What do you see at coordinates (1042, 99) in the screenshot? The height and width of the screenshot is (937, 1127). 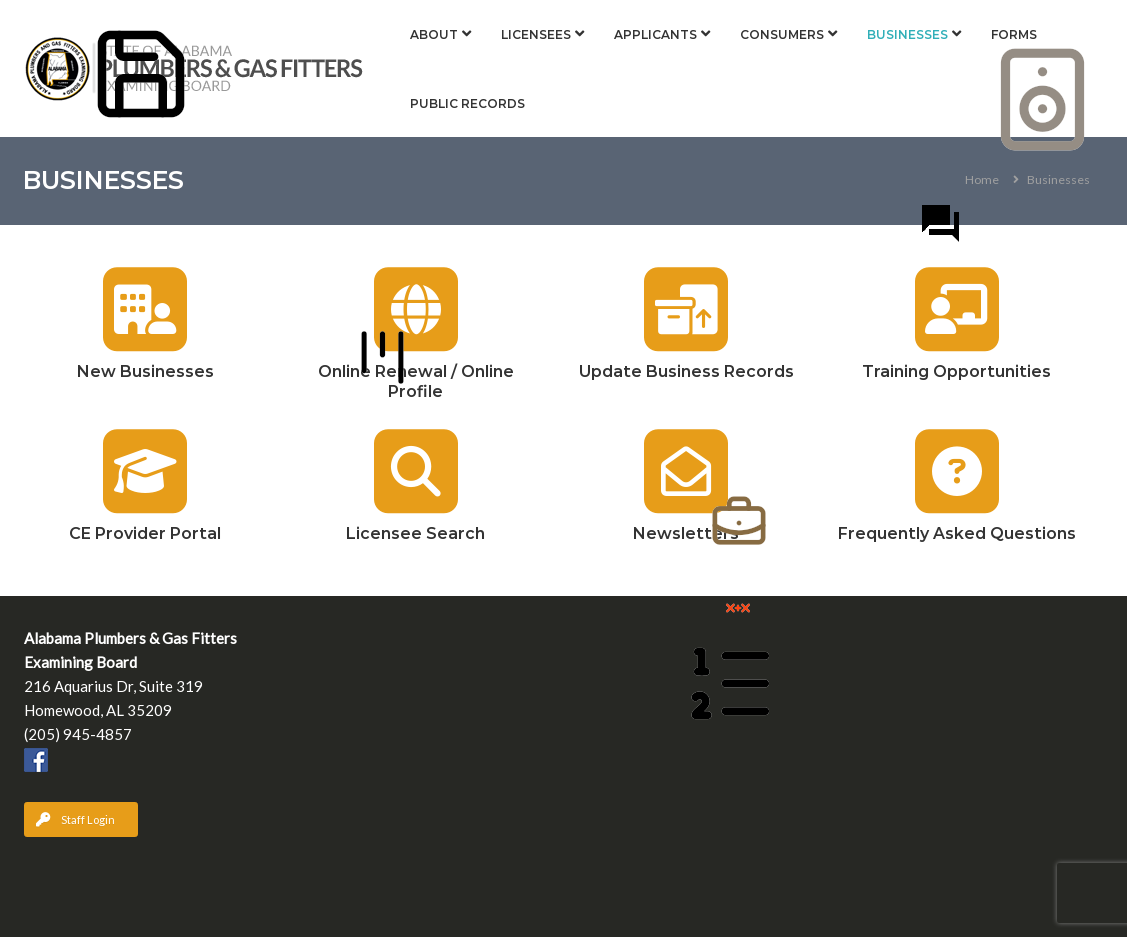 I see `adjust audio output settings` at bounding box center [1042, 99].